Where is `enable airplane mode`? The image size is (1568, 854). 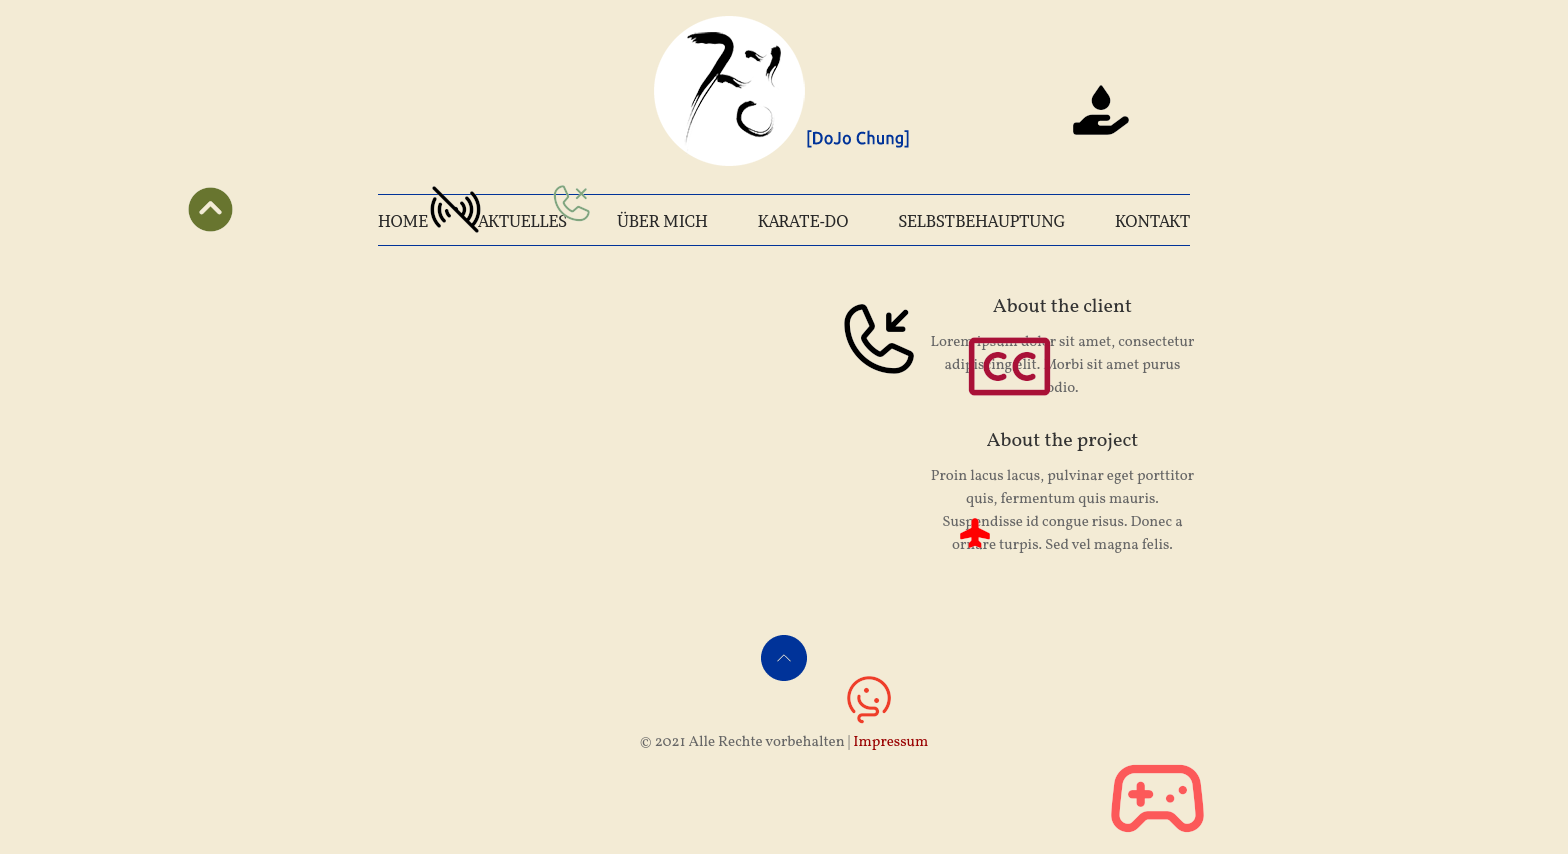
enable airplane mode is located at coordinates (975, 533).